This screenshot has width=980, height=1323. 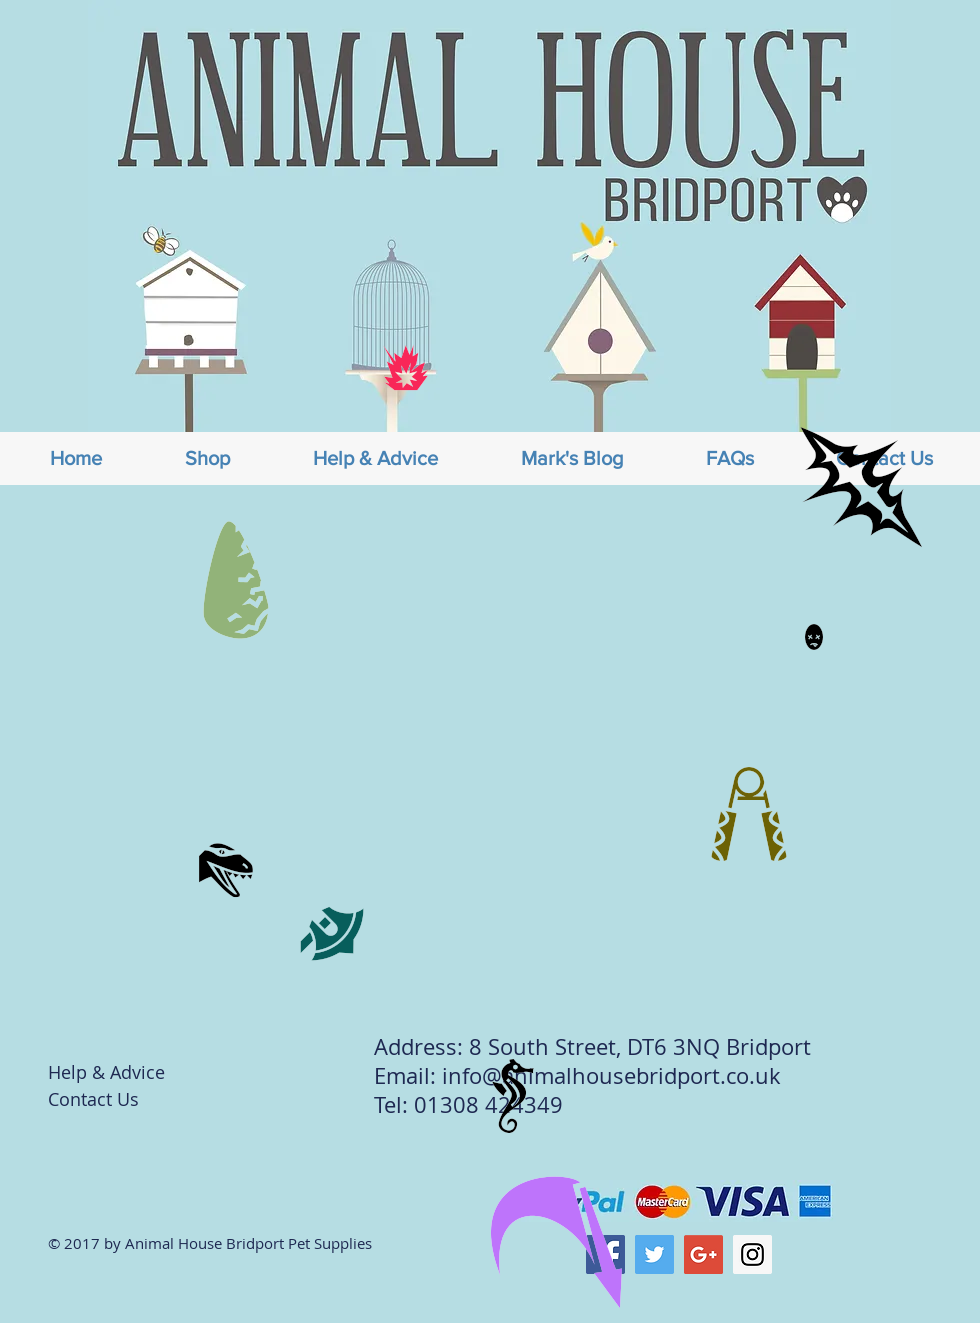 I want to click on indicates screen damage or impact effect, so click(x=405, y=367).